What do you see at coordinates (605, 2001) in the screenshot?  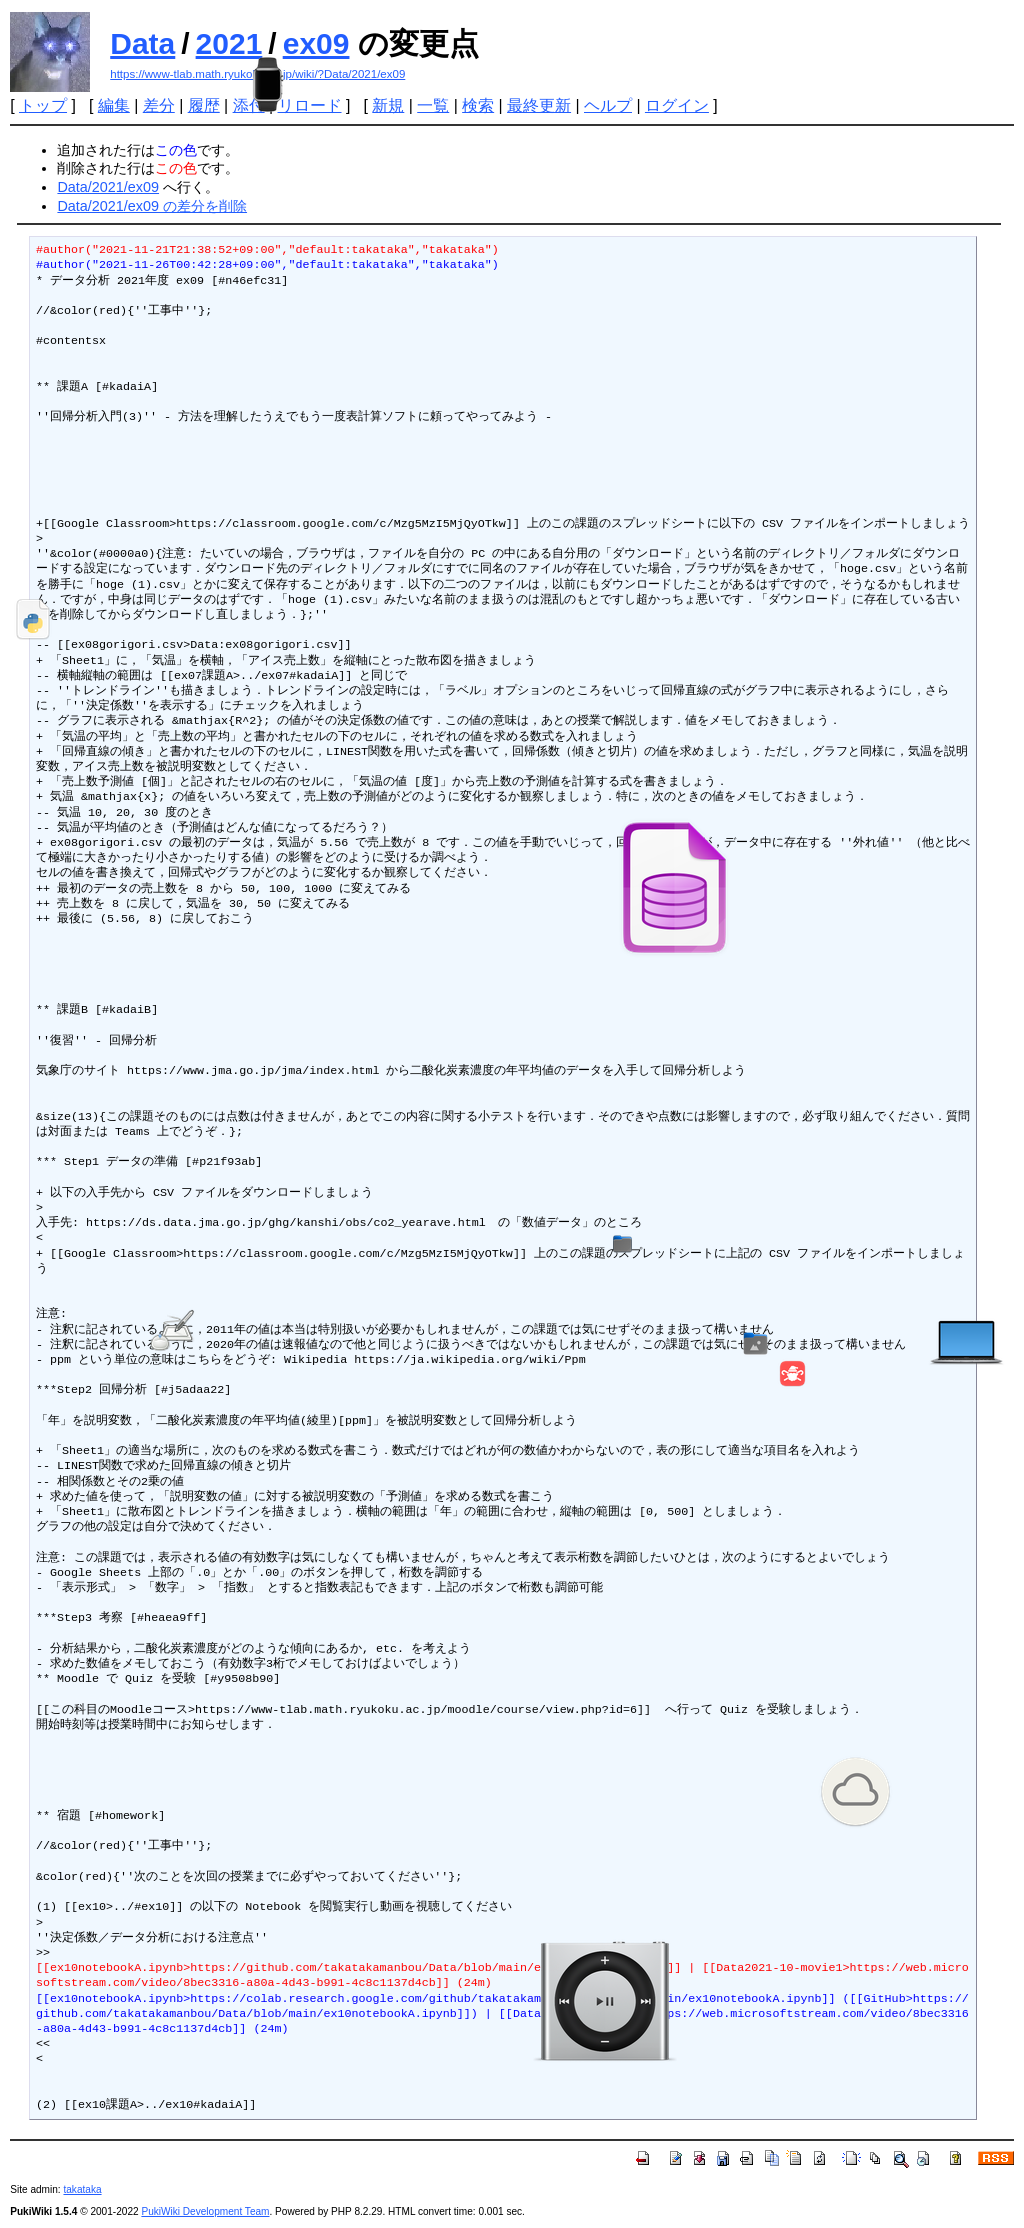 I see `iPod shuffle device connected` at bounding box center [605, 2001].